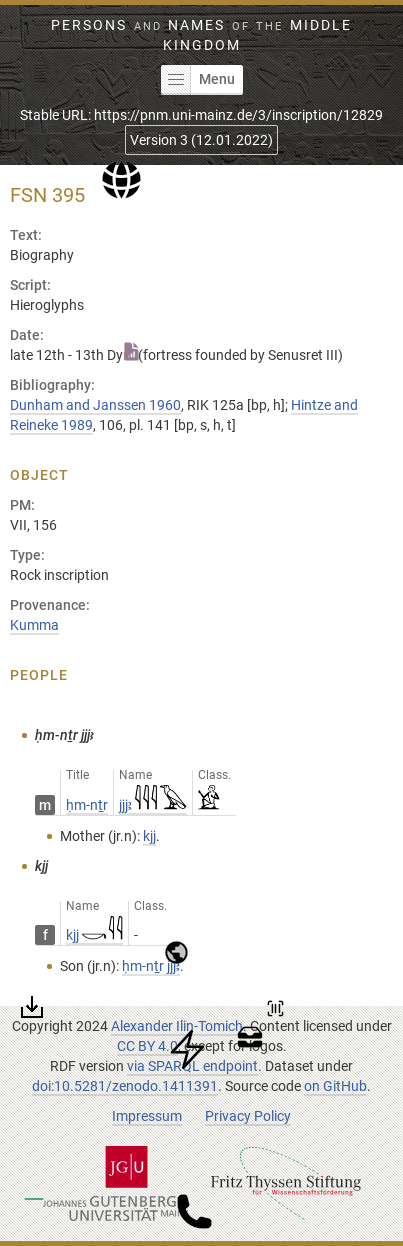 The height and width of the screenshot is (1246, 403). I want to click on view document analytics or statistics, so click(131, 351).